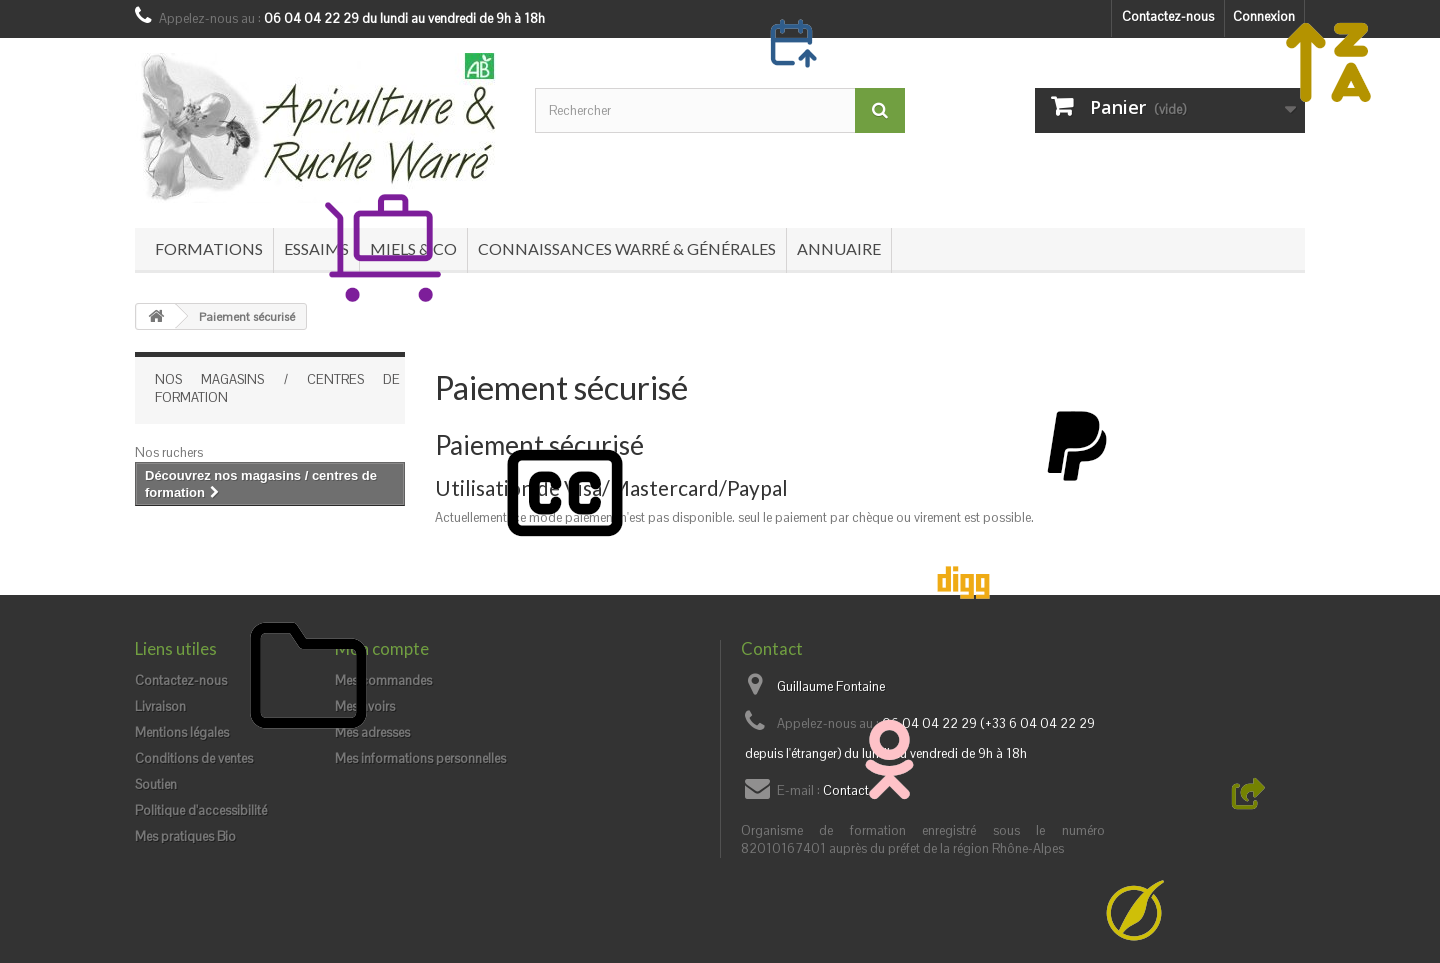 This screenshot has height=963, width=1440. I want to click on open odnoklassniki social network, so click(889, 759).